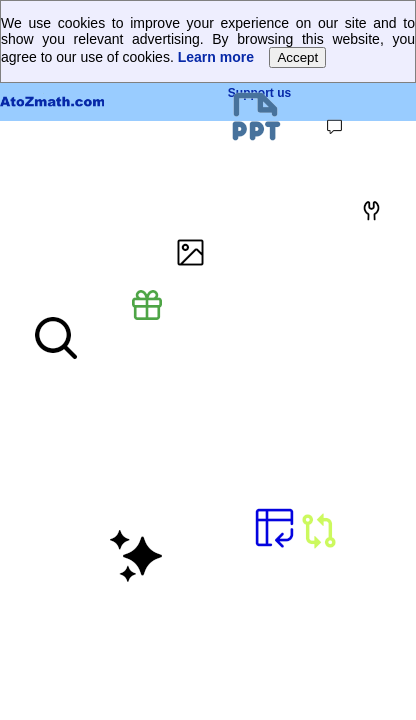 Image resolution: width=416 pixels, height=720 pixels. Describe the element at coordinates (147, 305) in the screenshot. I see `view or redeem a gift` at that location.